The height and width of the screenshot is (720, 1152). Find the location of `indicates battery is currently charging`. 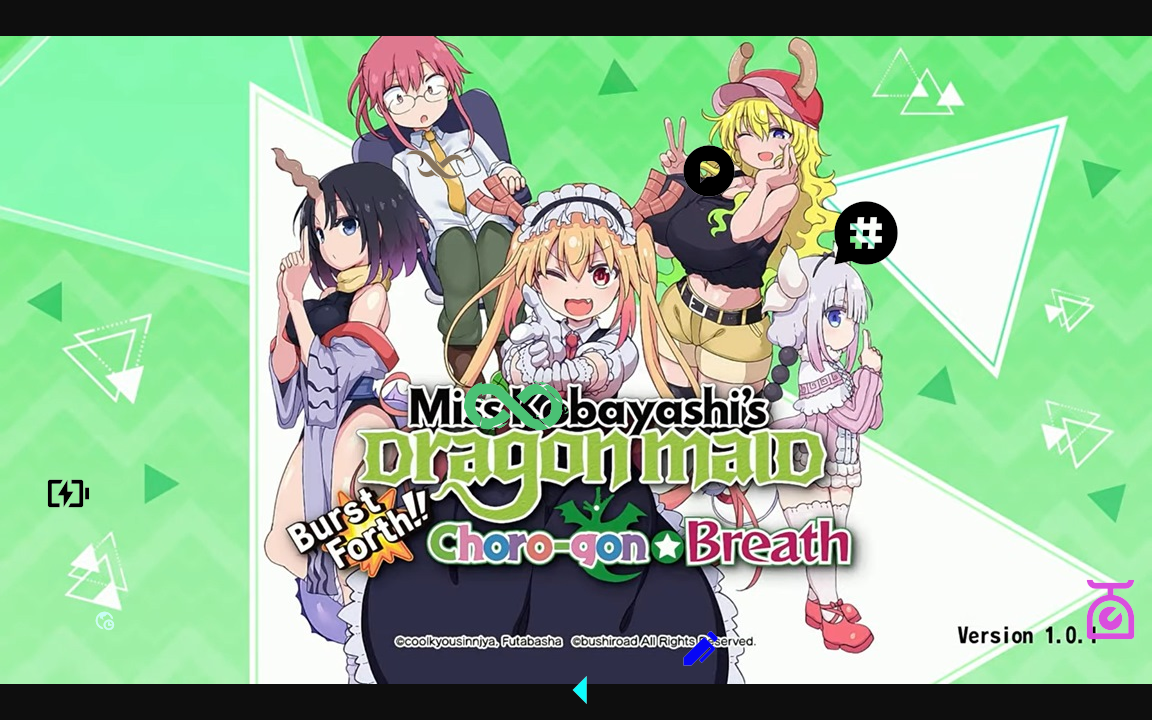

indicates battery is currently charging is located at coordinates (67, 493).